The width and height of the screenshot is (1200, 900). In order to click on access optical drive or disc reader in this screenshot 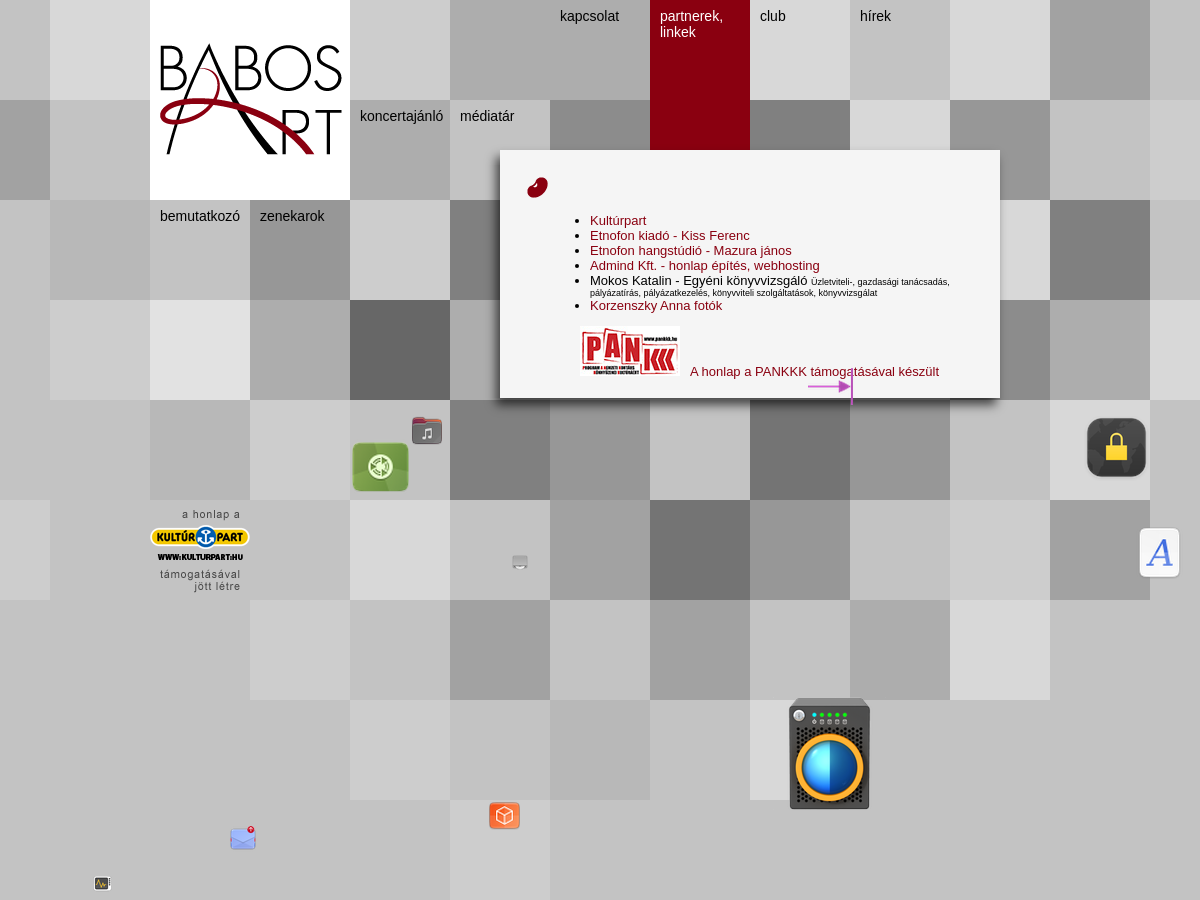, I will do `click(520, 562)`.